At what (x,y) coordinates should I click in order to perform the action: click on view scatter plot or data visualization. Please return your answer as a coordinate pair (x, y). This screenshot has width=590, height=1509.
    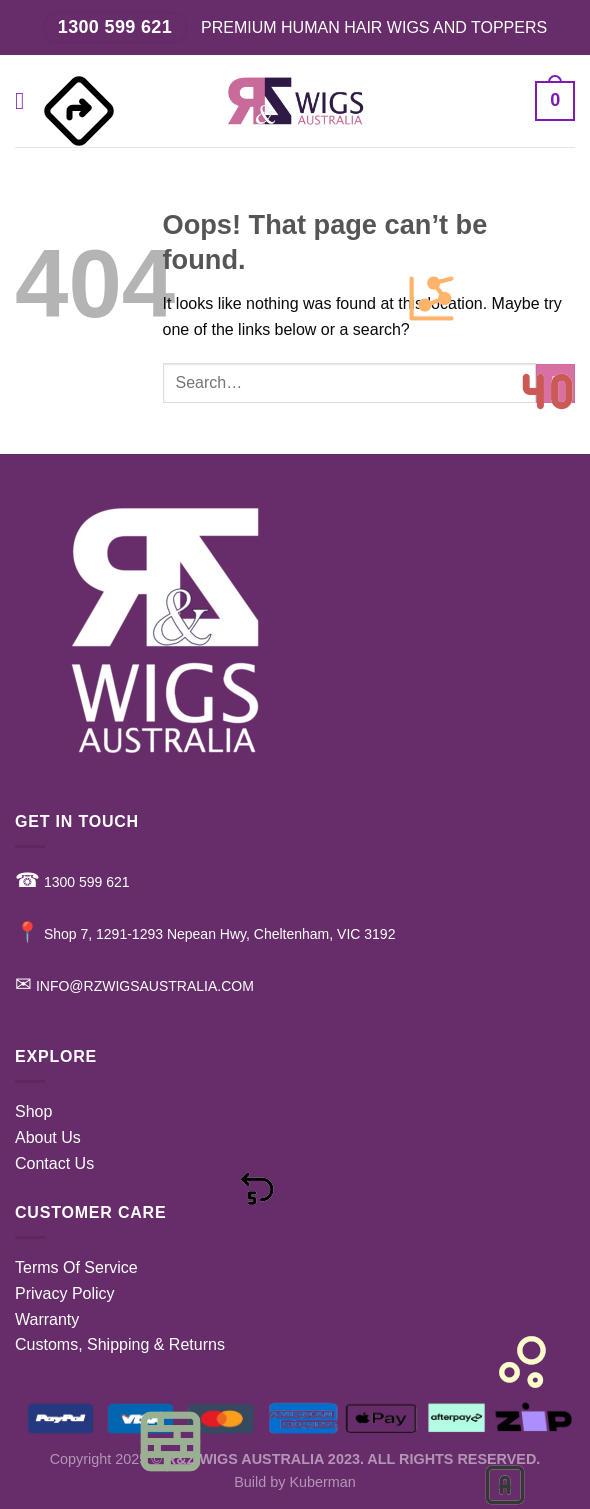
    Looking at the image, I should click on (431, 298).